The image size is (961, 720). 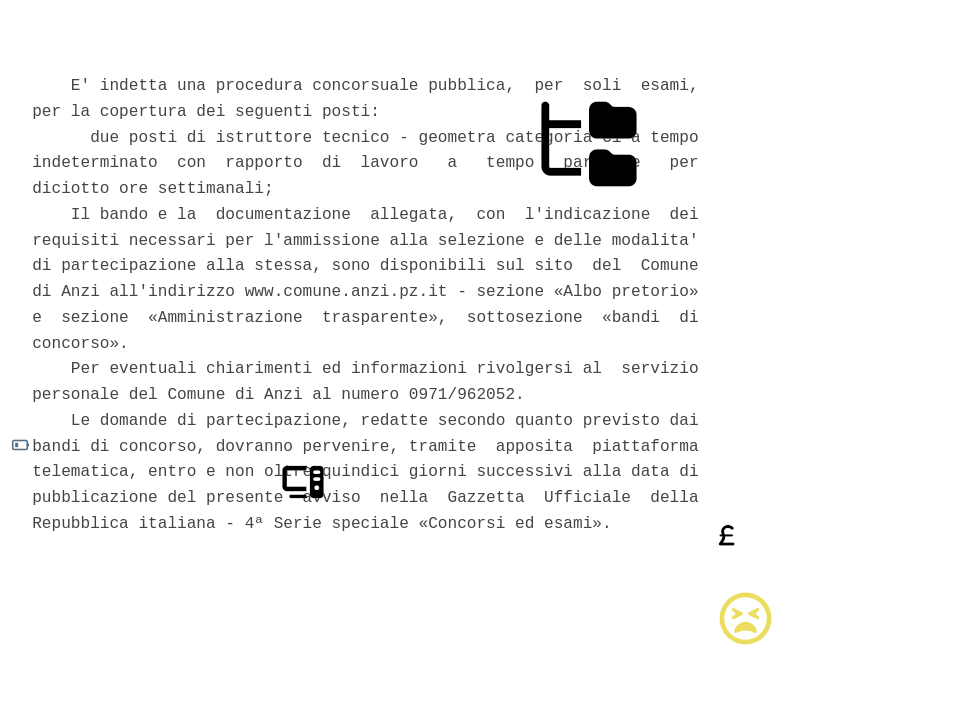 What do you see at coordinates (20, 445) in the screenshot?
I see `indicates low battery level` at bounding box center [20, 445].